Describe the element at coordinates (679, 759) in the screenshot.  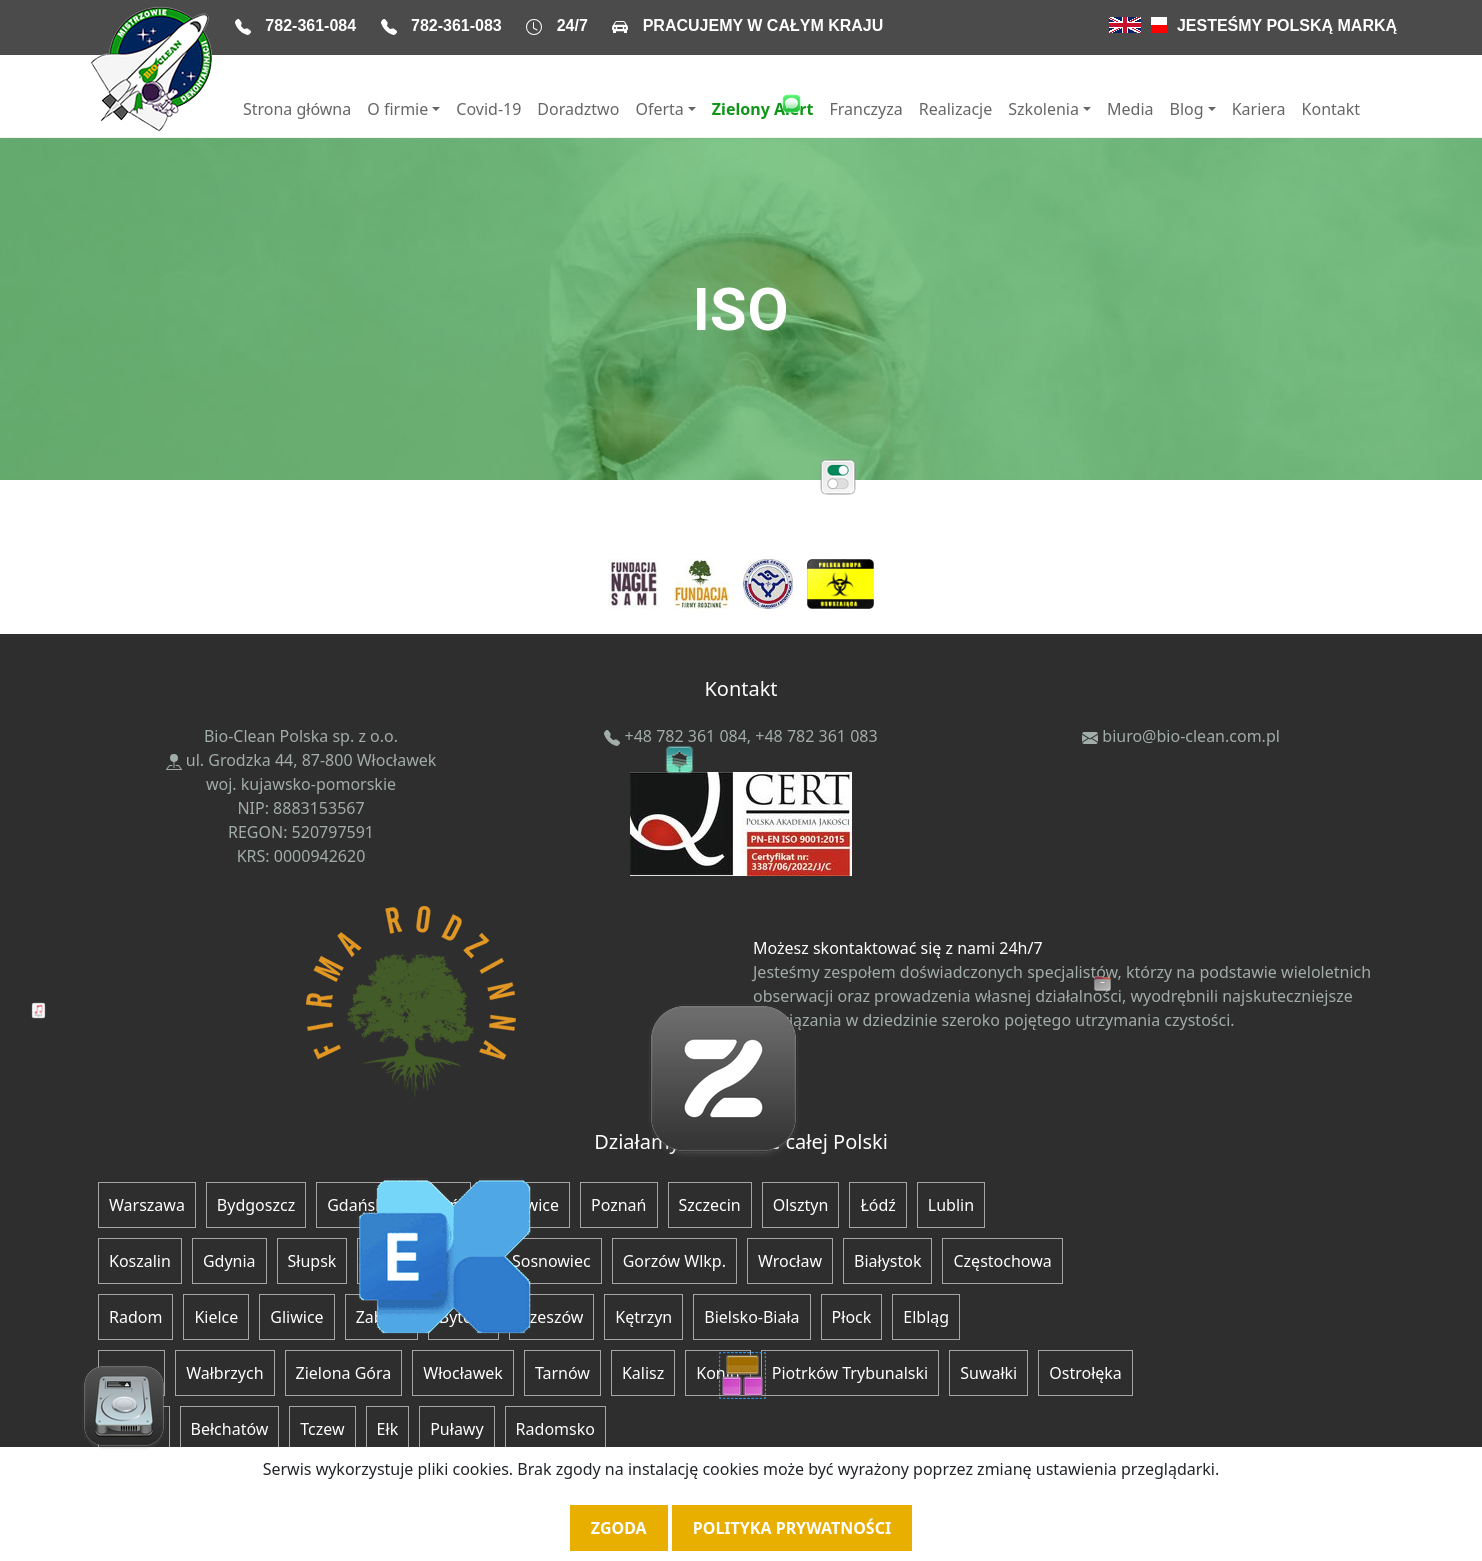
I see `launch gnome mines game` at that location.